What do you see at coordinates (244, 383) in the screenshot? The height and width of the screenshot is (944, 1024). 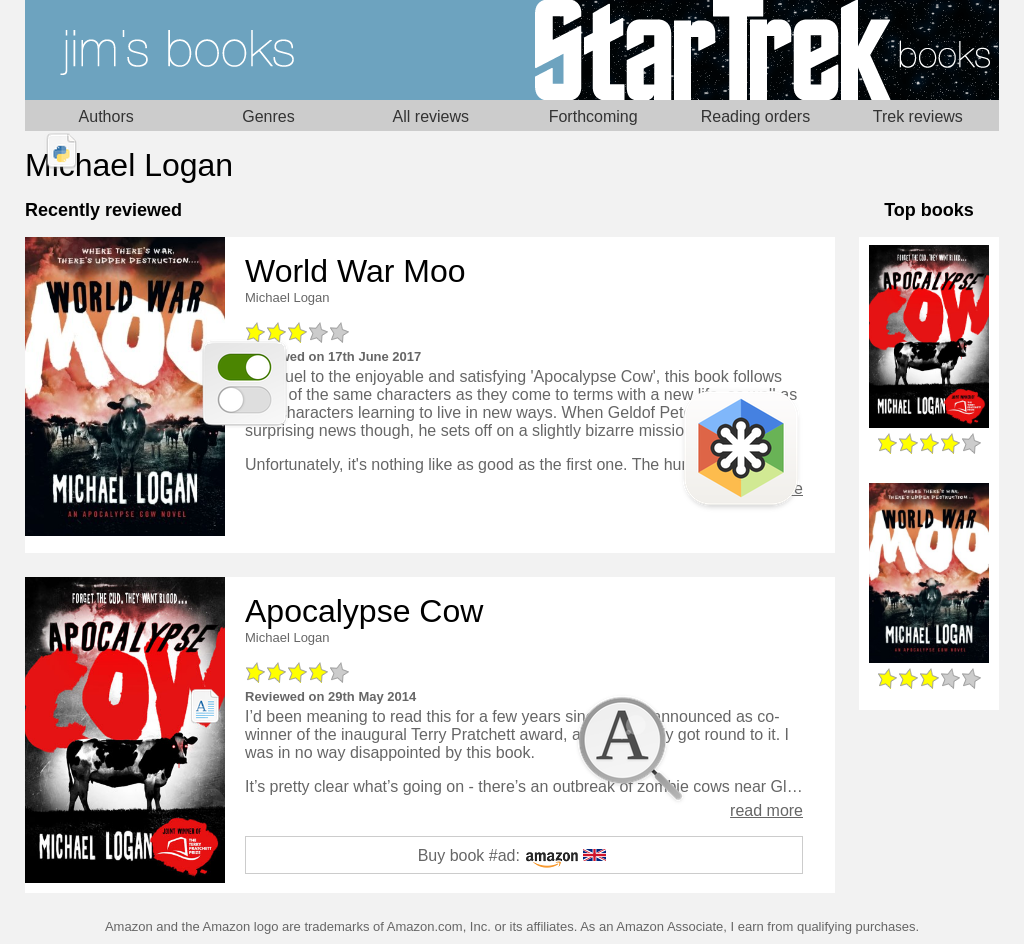 I see `open system settings or preferences` at bounding box center [244, 383].